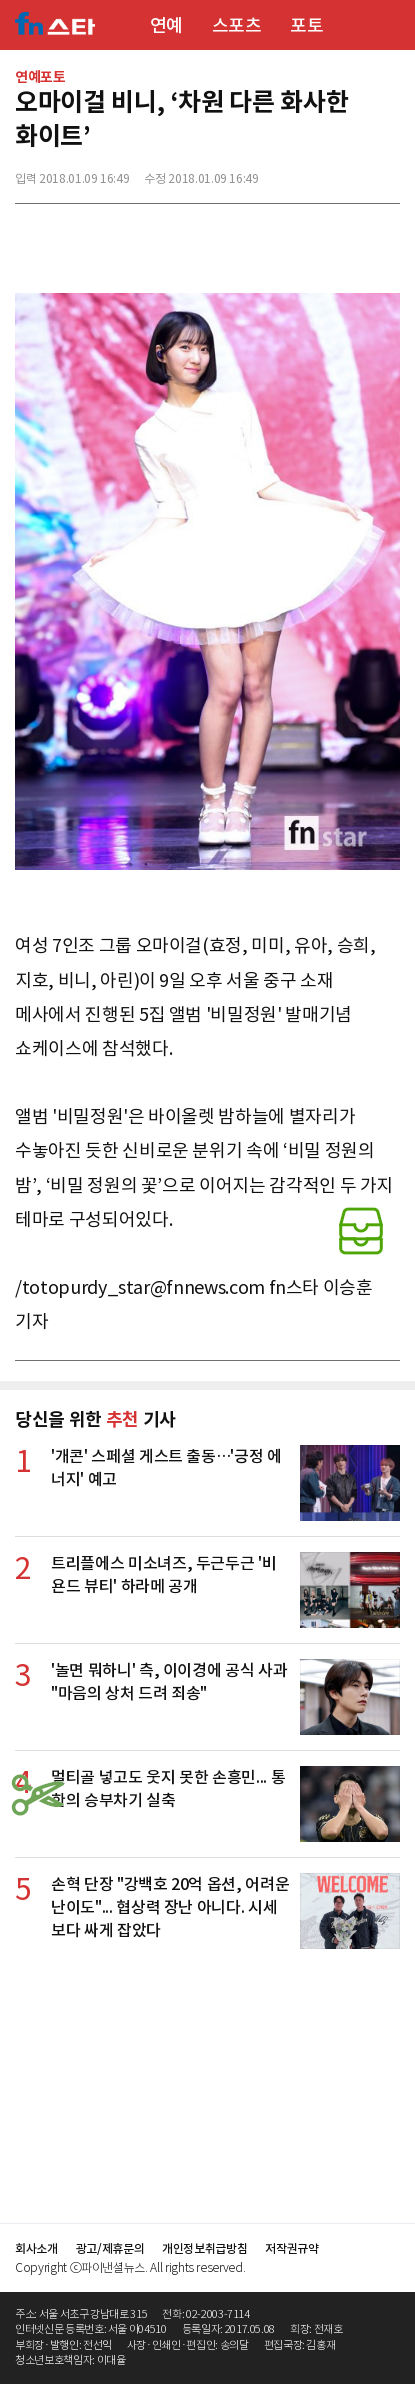 The width and height of the screenshot is (415, 2384). Describe the element at coordinates (361, 1231) in the screenshot. I see `view stacked file trays or inbox` at that location.